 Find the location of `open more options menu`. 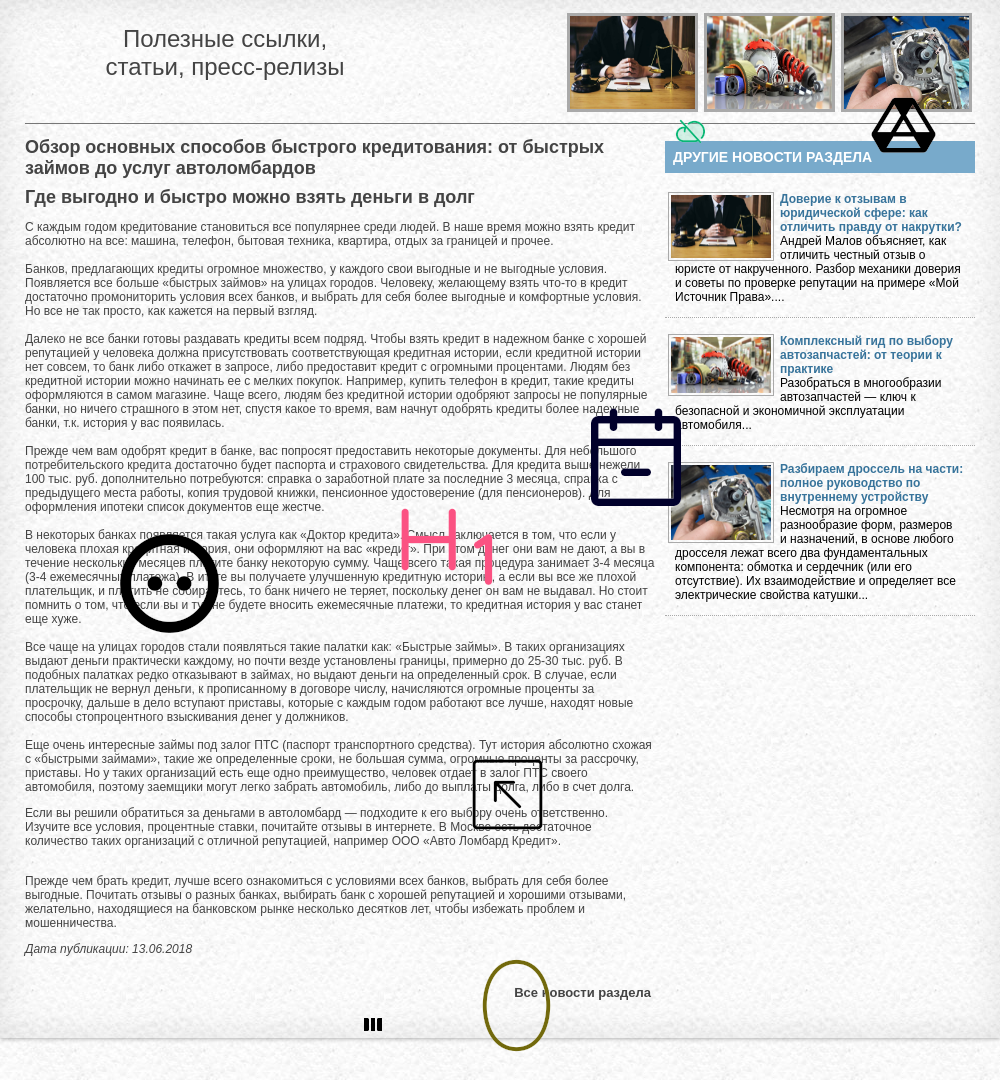

open more options menu is located at coordinates (169, 583).